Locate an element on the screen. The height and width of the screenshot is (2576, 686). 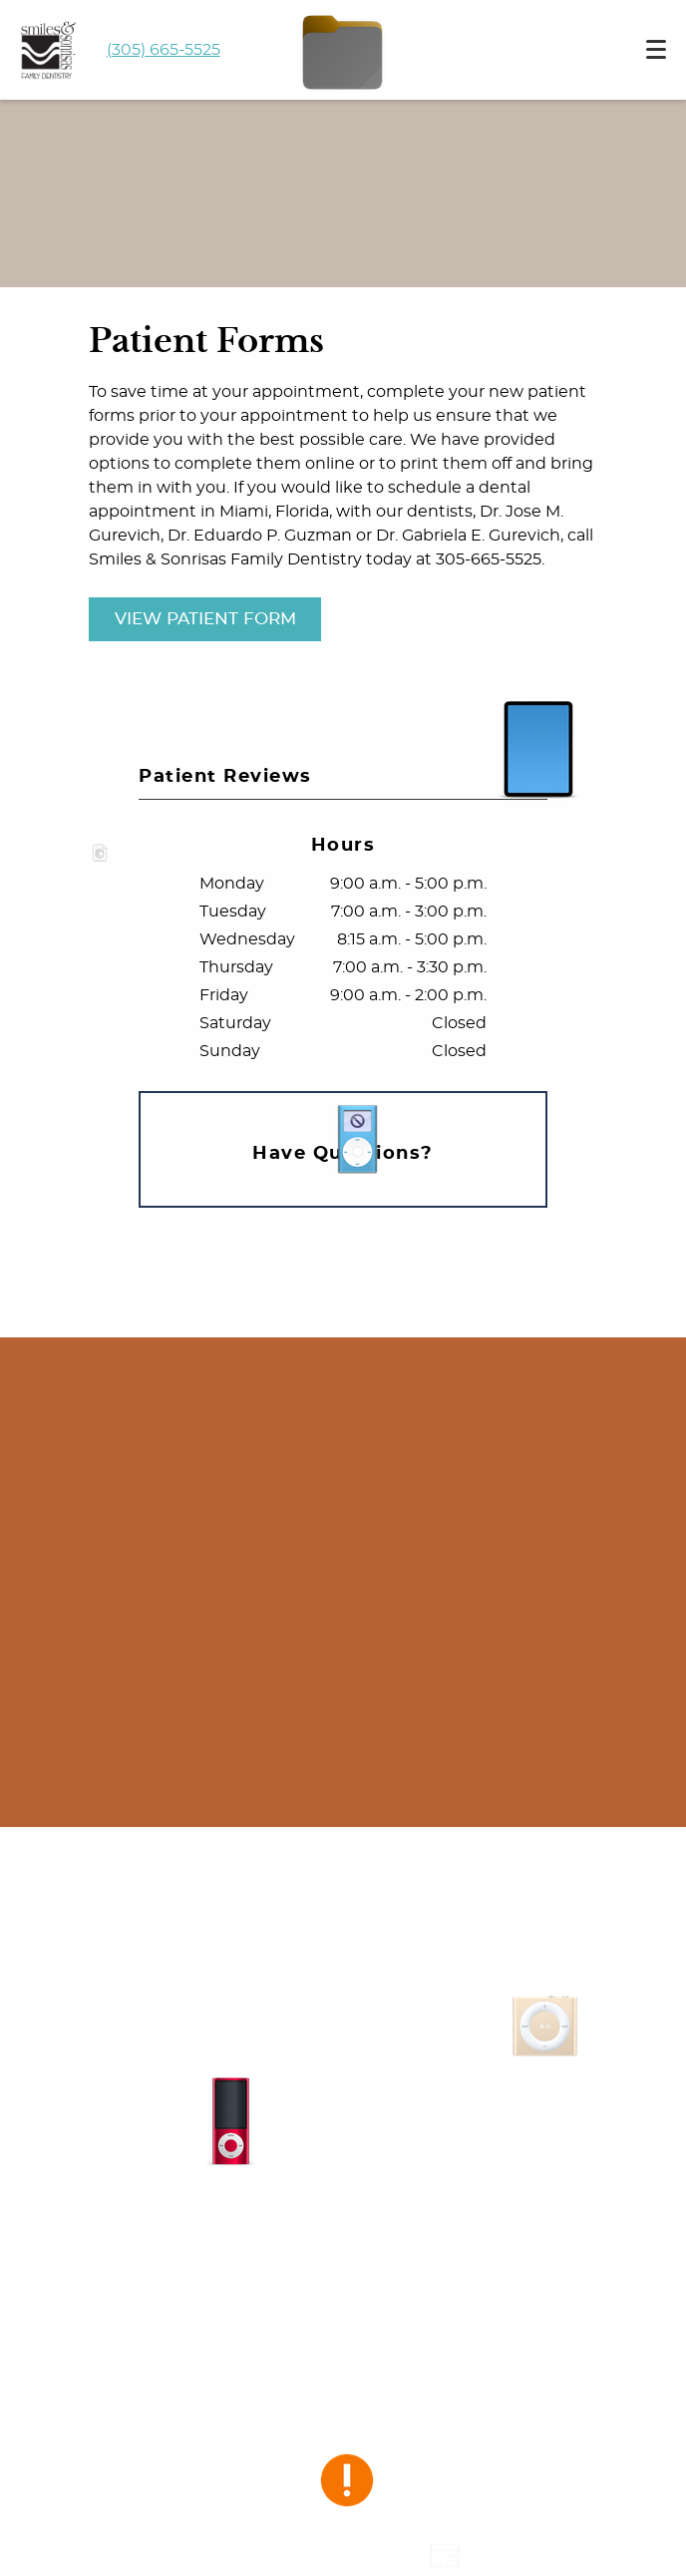
access encrypted vault storage is located at coordinates (445, 2555).